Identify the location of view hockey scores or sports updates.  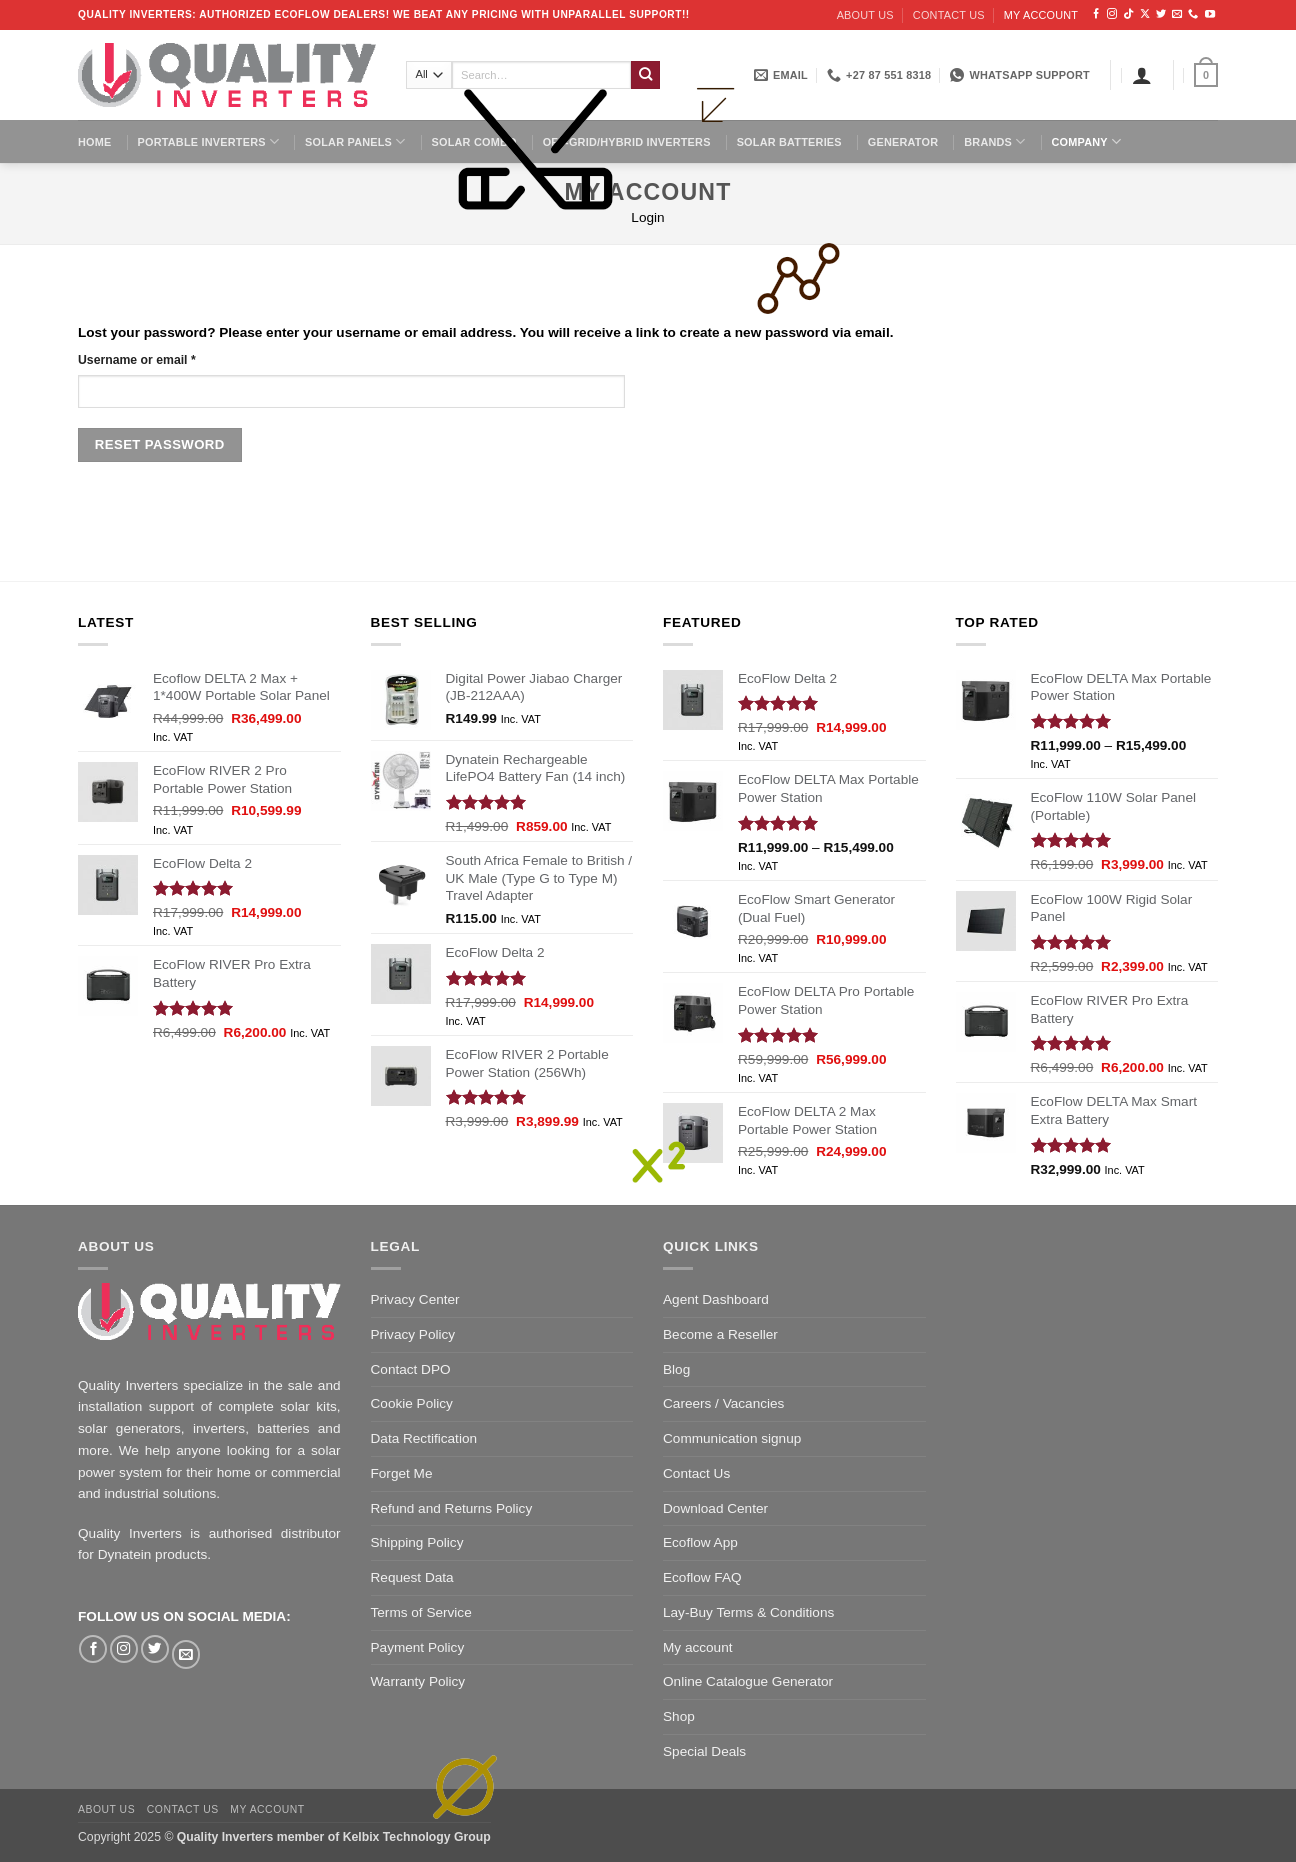
(535, 149).